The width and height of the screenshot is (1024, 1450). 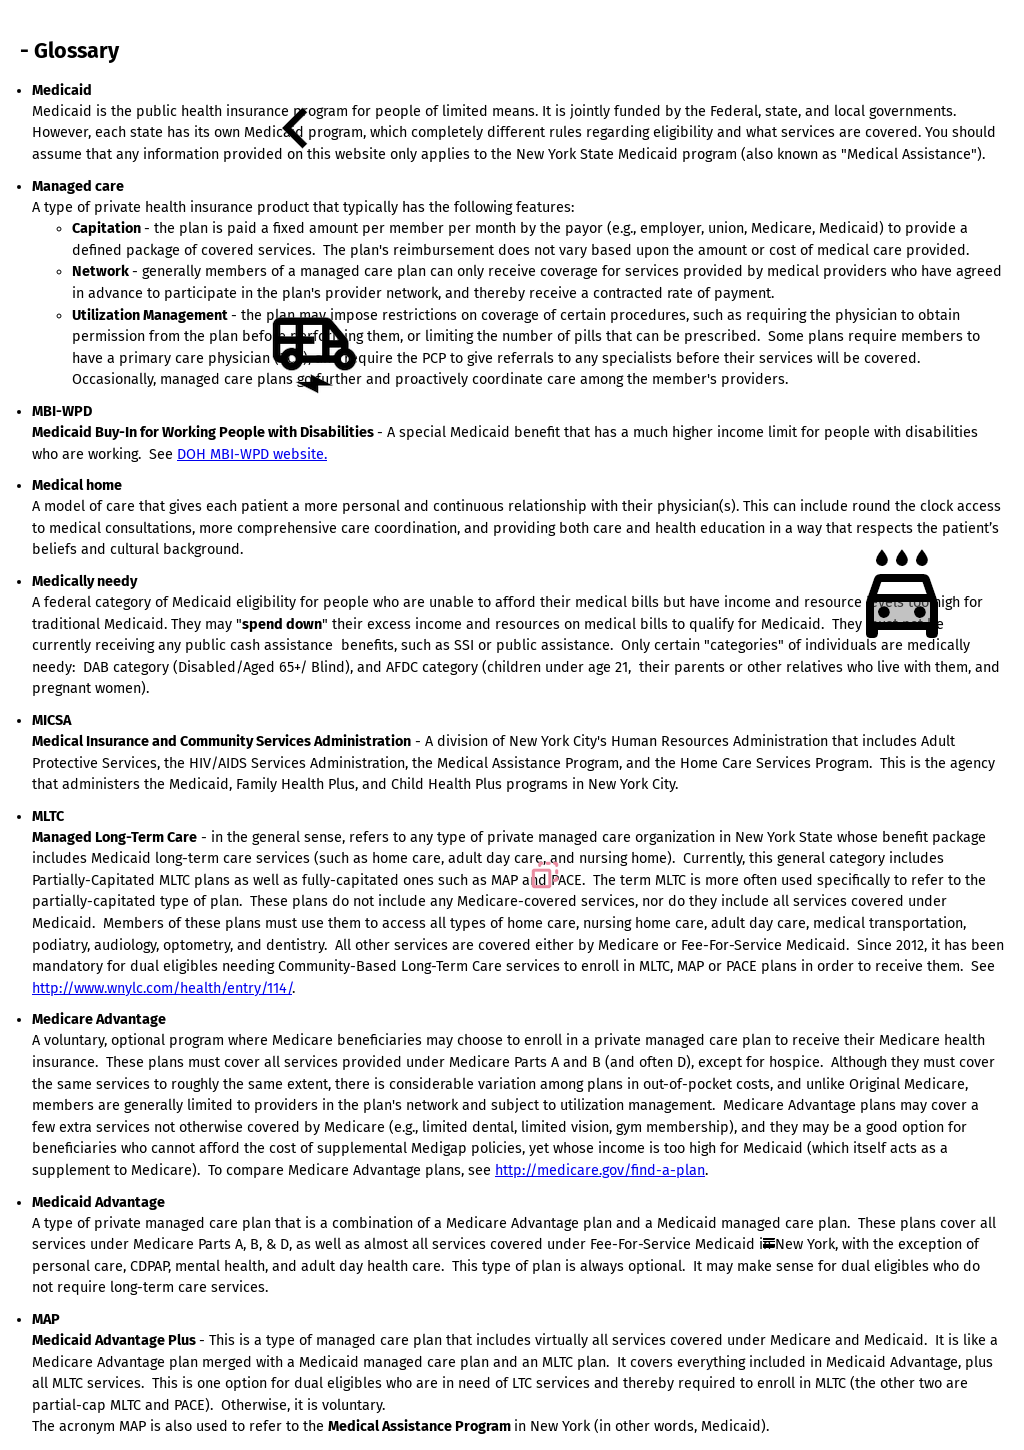 What do you see at coordinates (545, 875) in the screenshot?
I see `send selected element to back layer` at bounding box center [545, 875].